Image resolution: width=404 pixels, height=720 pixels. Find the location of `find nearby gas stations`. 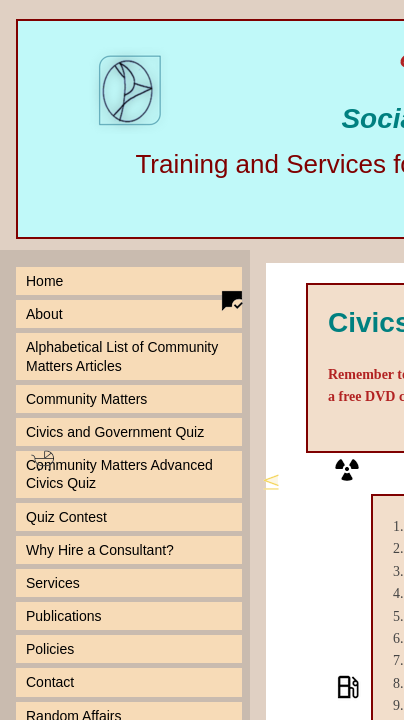

find nearby gas stations is located at coordinates (348, 687).